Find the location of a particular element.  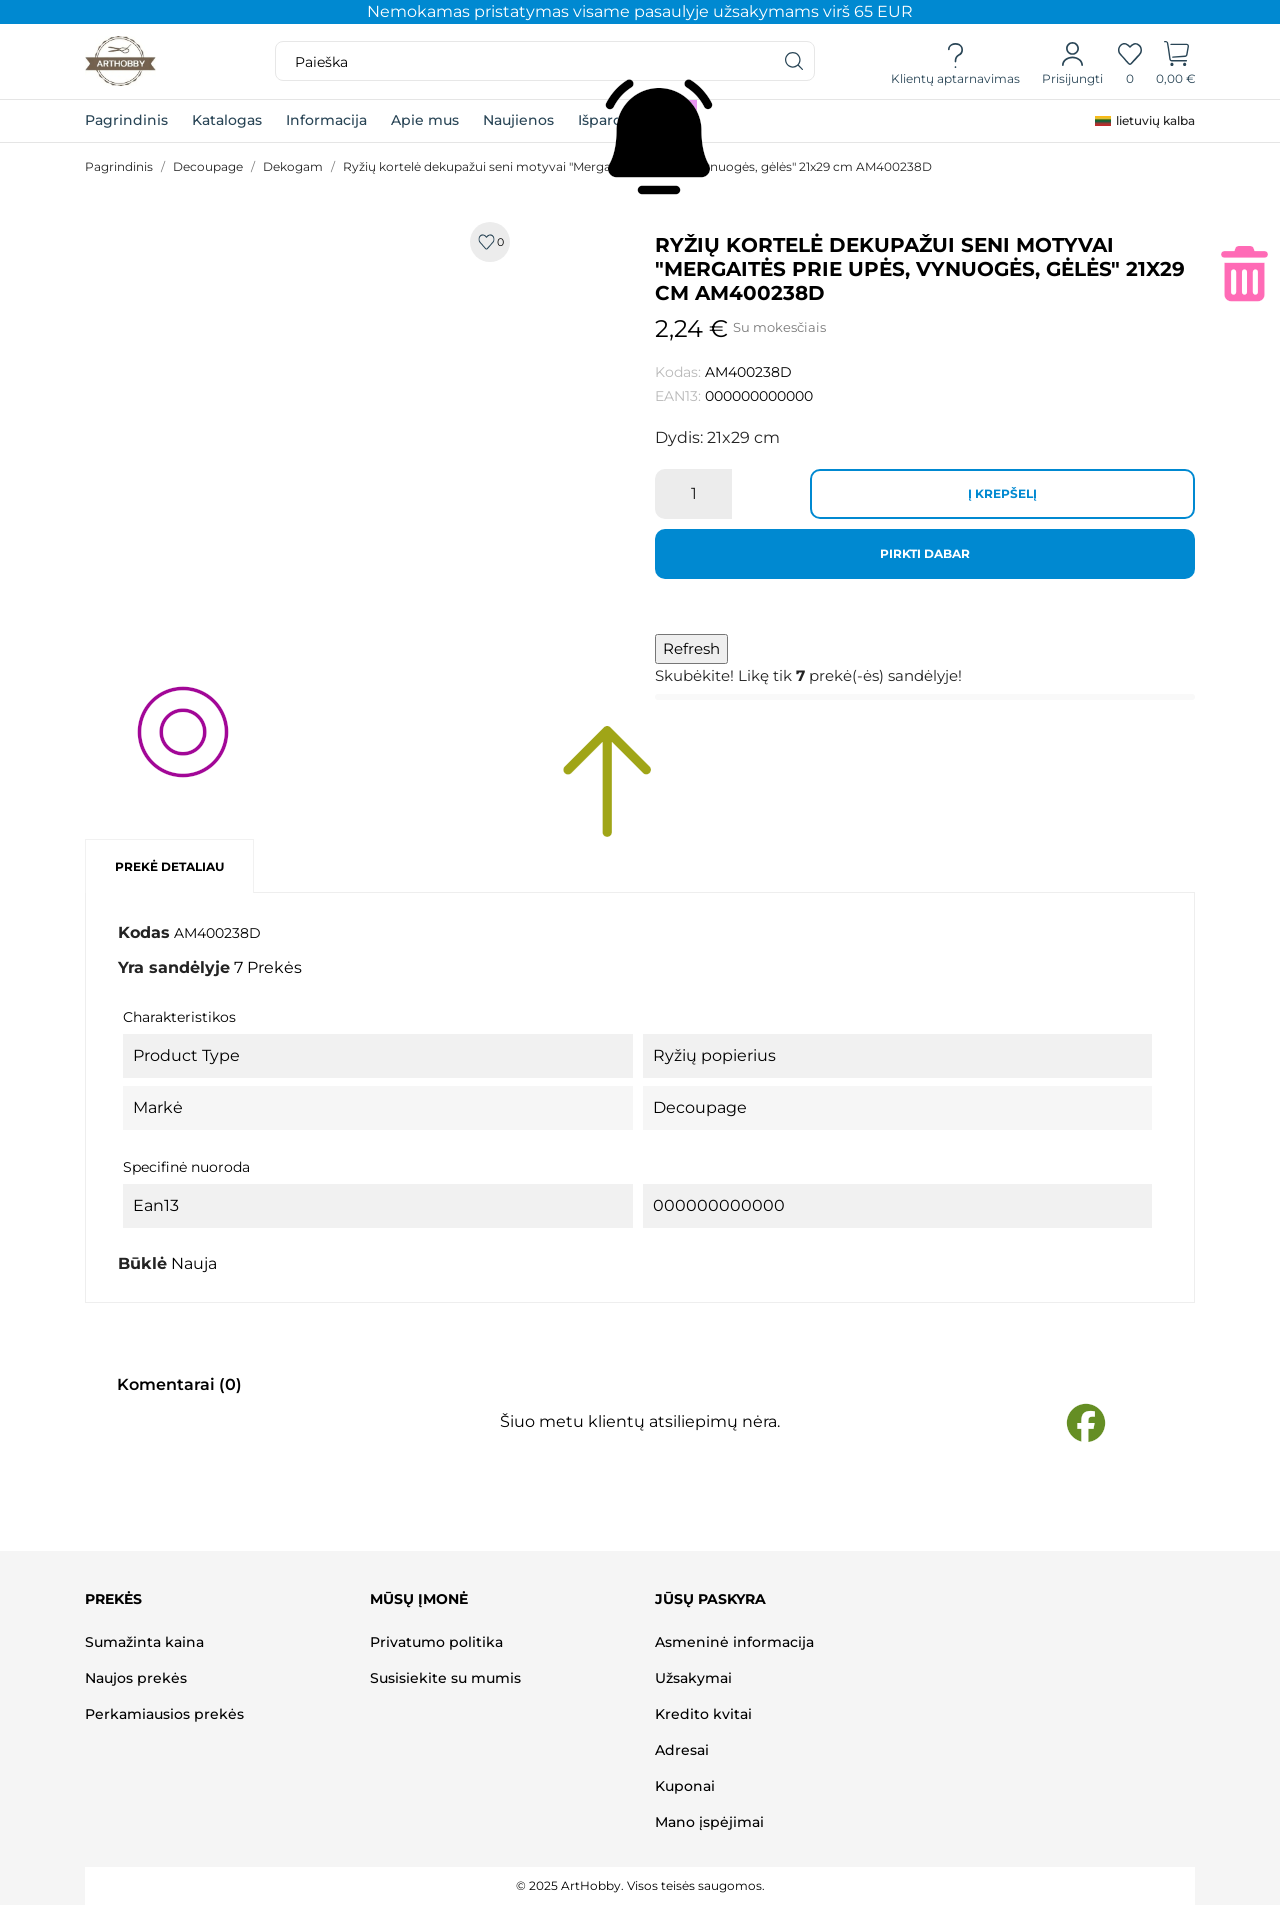

unselected radio button option is located at coordinates (183, 732).